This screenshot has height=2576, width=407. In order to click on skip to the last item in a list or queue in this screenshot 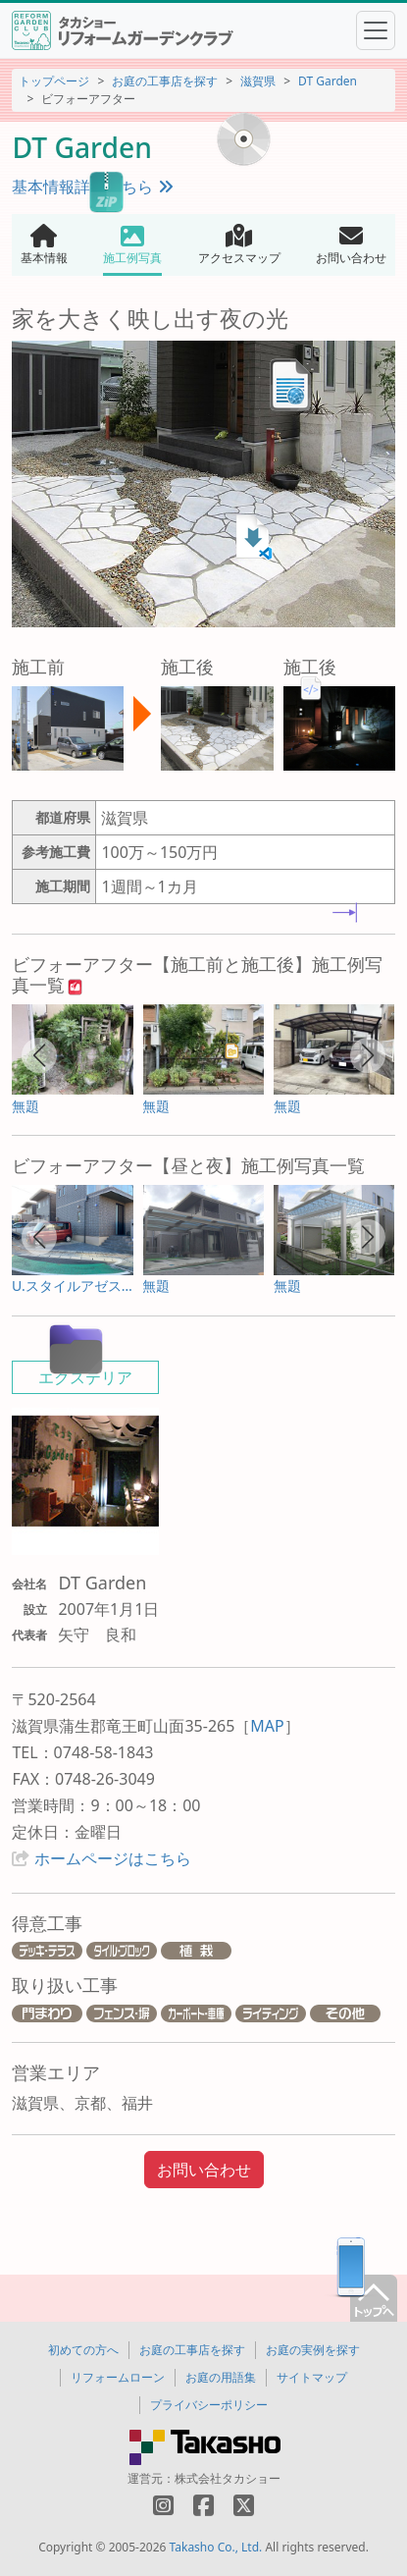, I will do `click(344, 912)`.